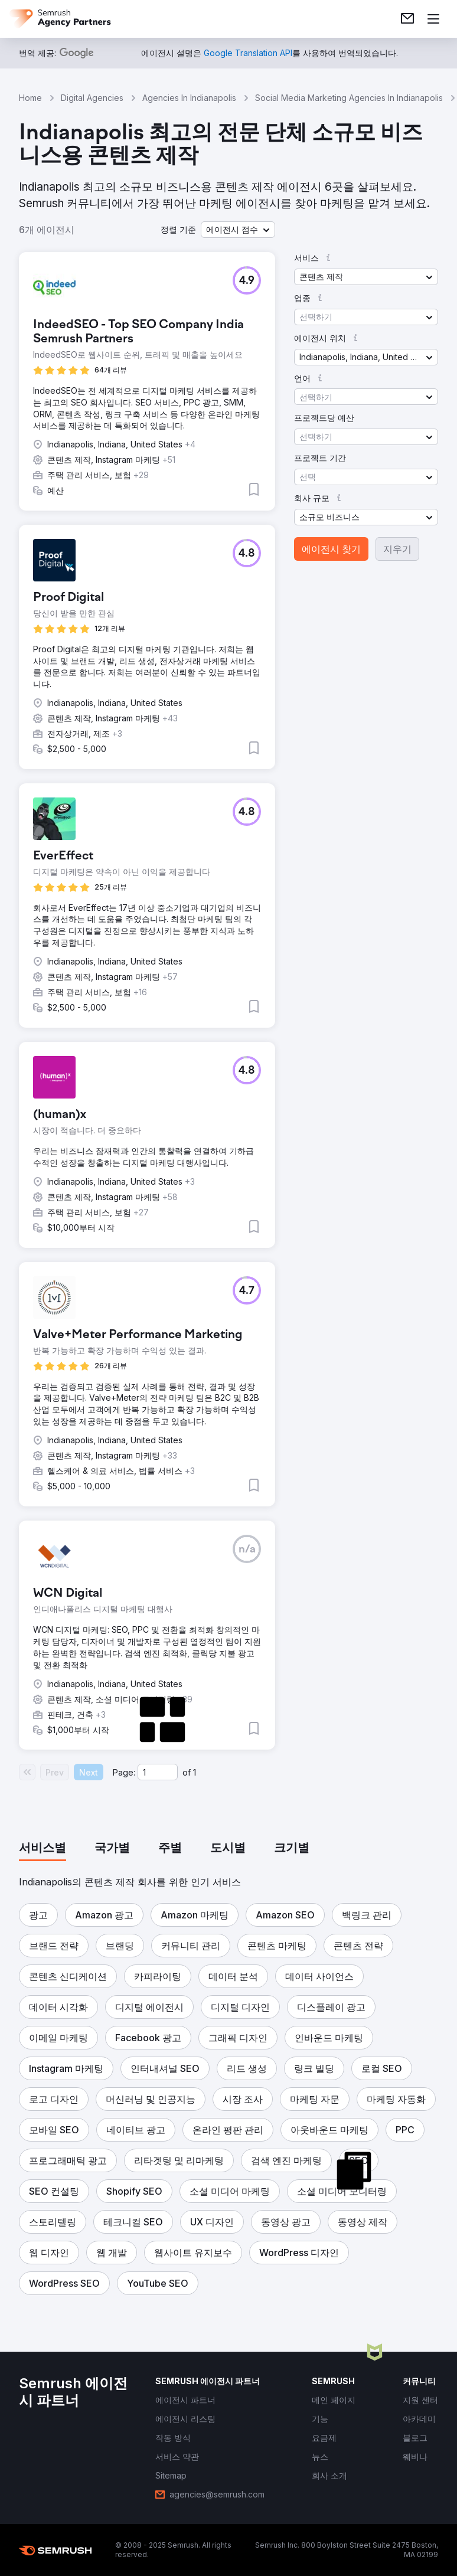 The image size is (457, 2576). What do you see at coordinates (354, 2170) in the screenshot?
I see `copy file to clipboard` at bounding box center [354, 2170].